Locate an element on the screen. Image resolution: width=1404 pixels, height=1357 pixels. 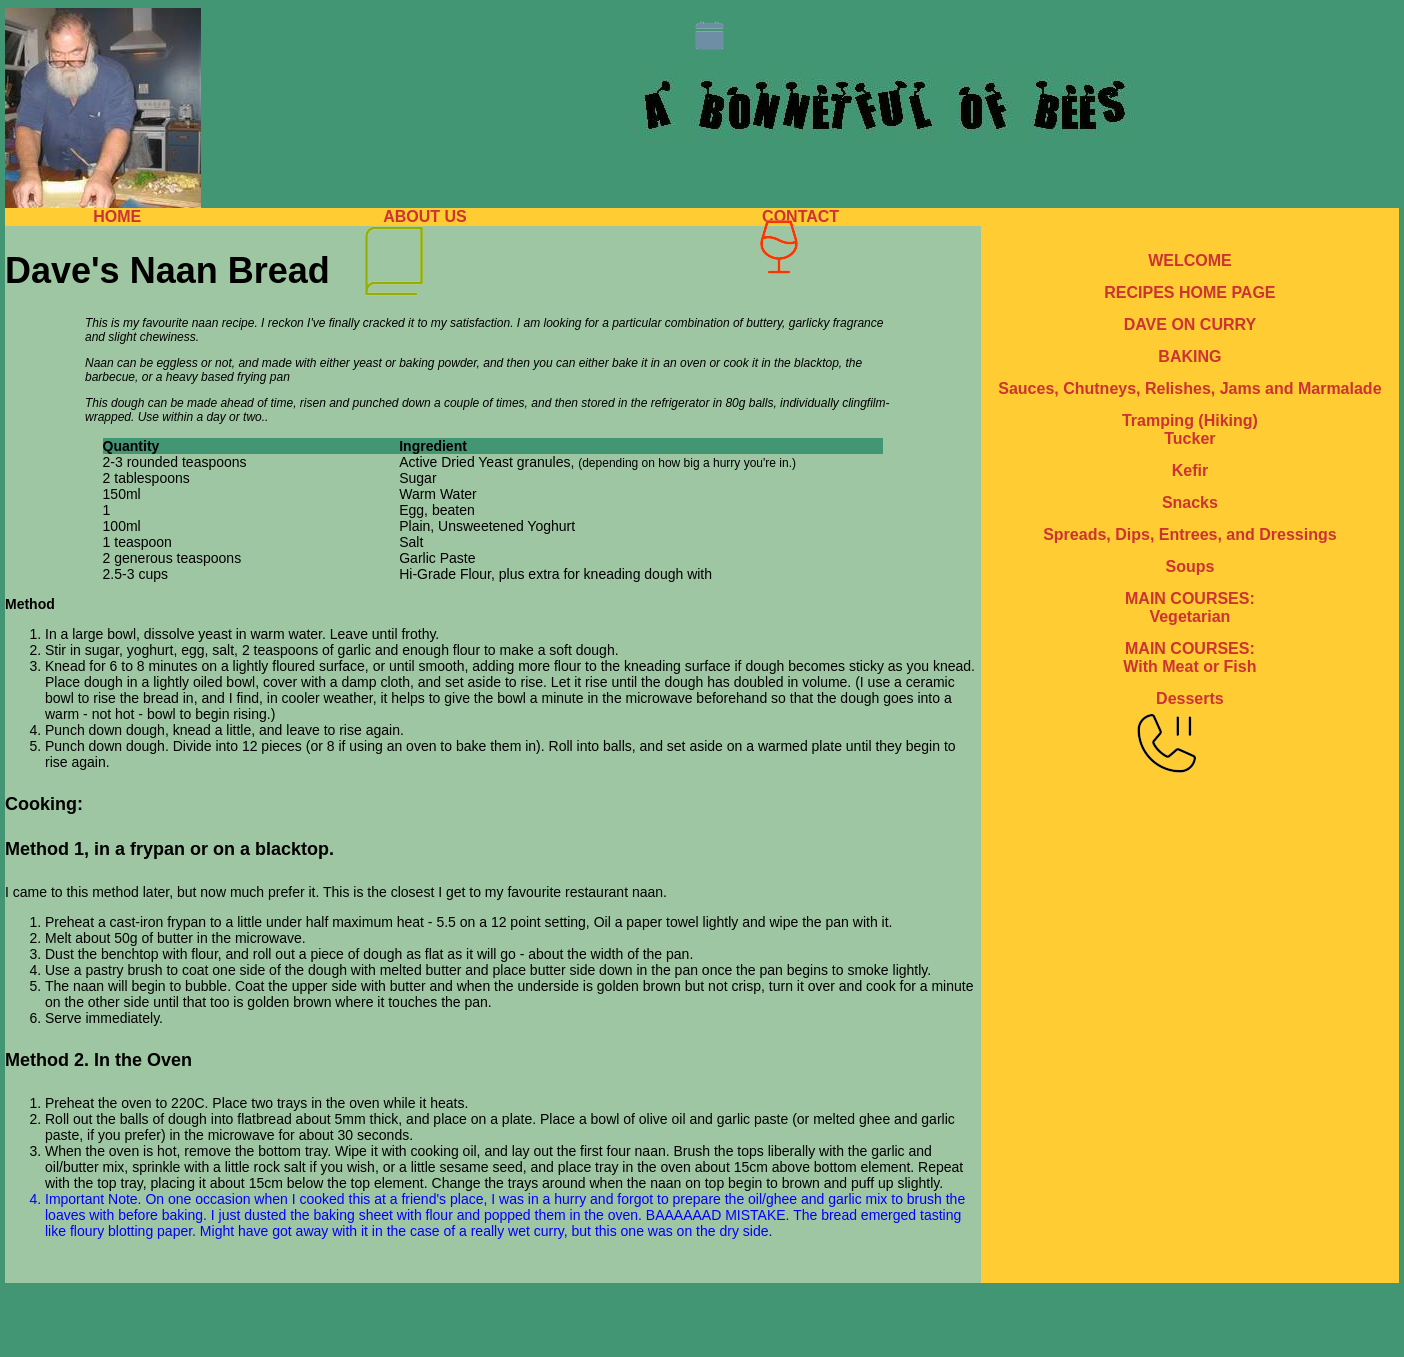
browse wine selection or menu is located at coordinates (779, 245).